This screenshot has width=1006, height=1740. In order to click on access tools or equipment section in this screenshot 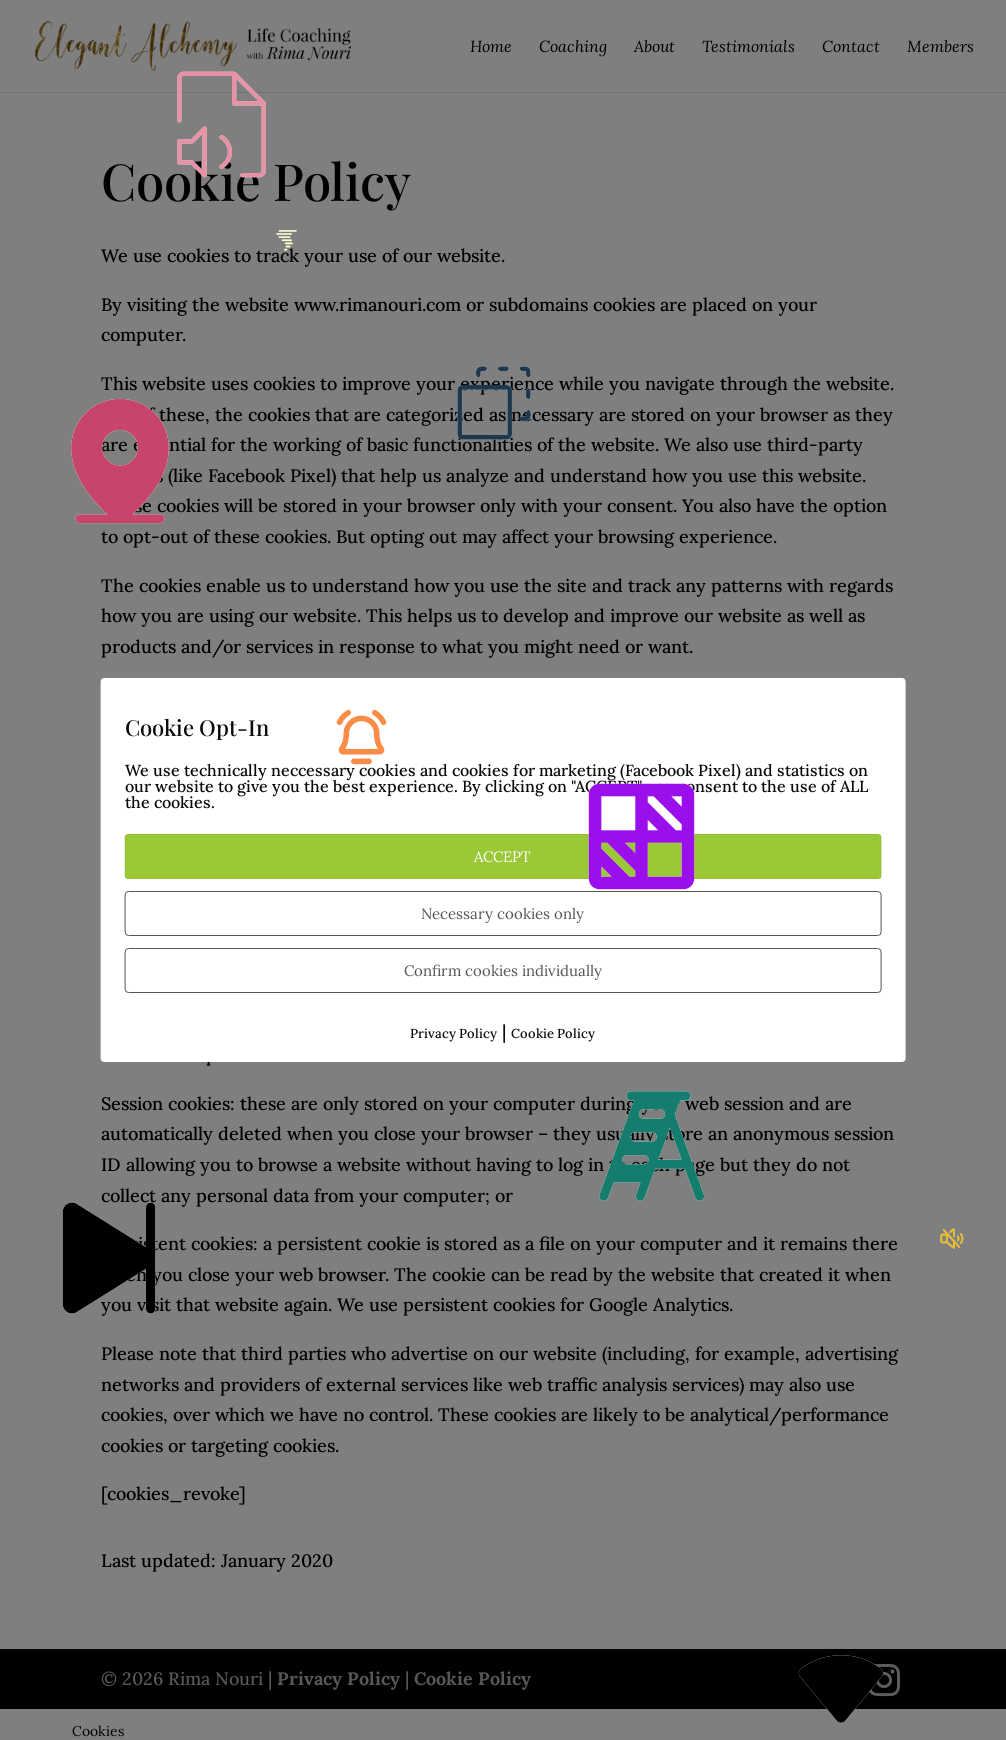, I will do `click(654, 1146)`.